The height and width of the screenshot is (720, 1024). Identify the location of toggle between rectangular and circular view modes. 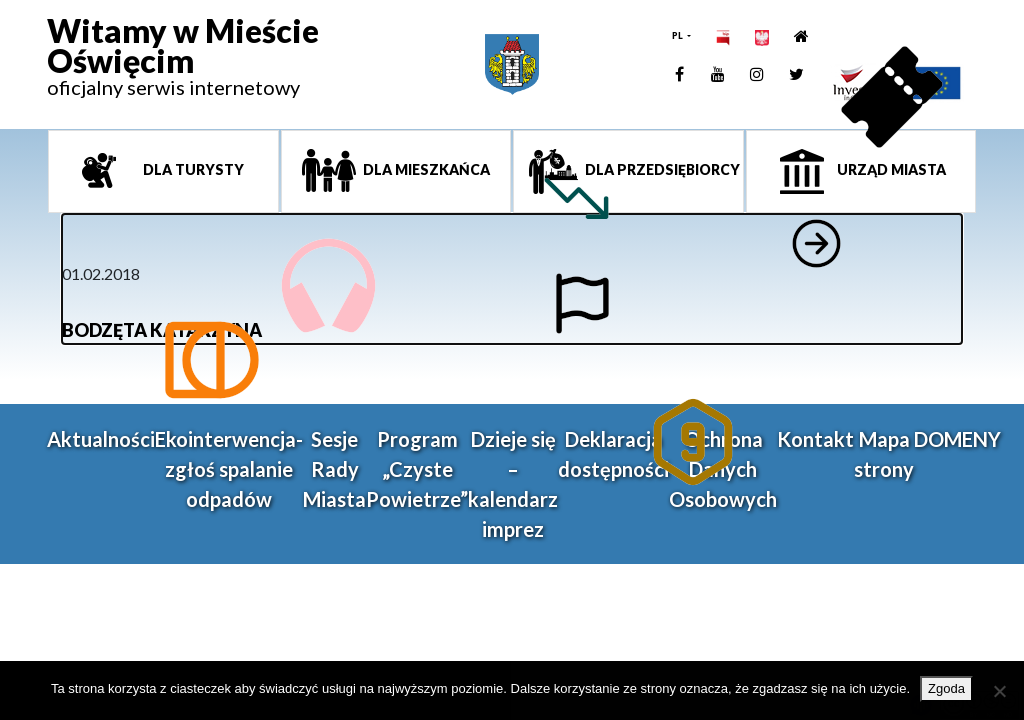
(212, 360).